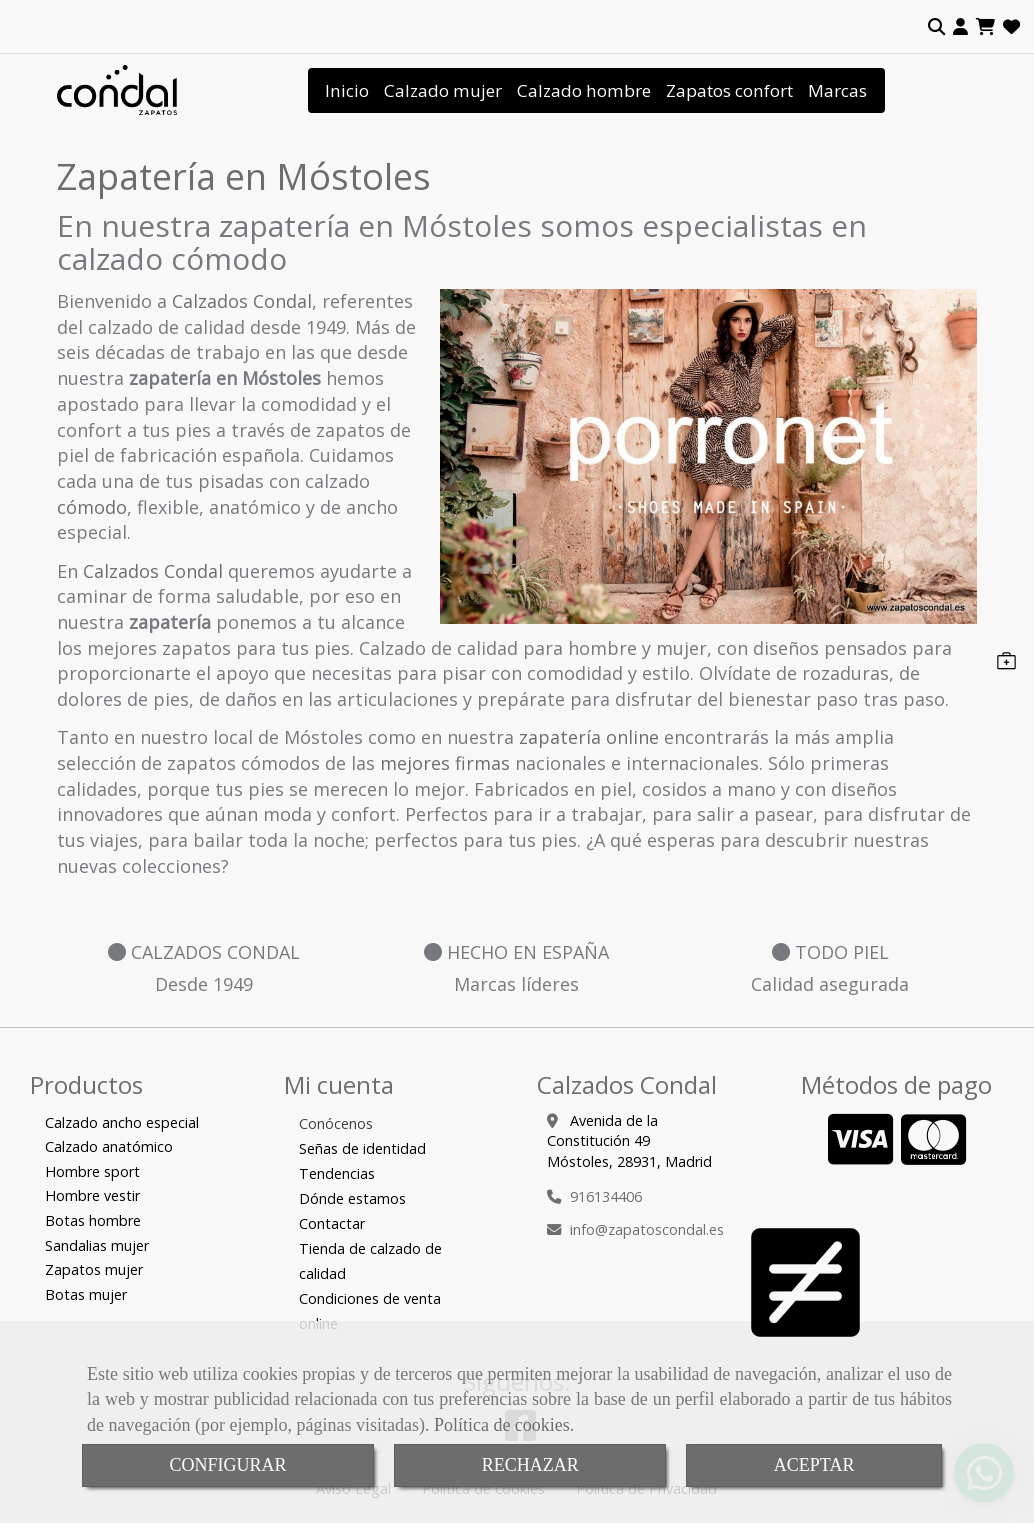 This screenshot has height=1523, width=1034. I want to click on access health or medical resources, so click(1006, 661).